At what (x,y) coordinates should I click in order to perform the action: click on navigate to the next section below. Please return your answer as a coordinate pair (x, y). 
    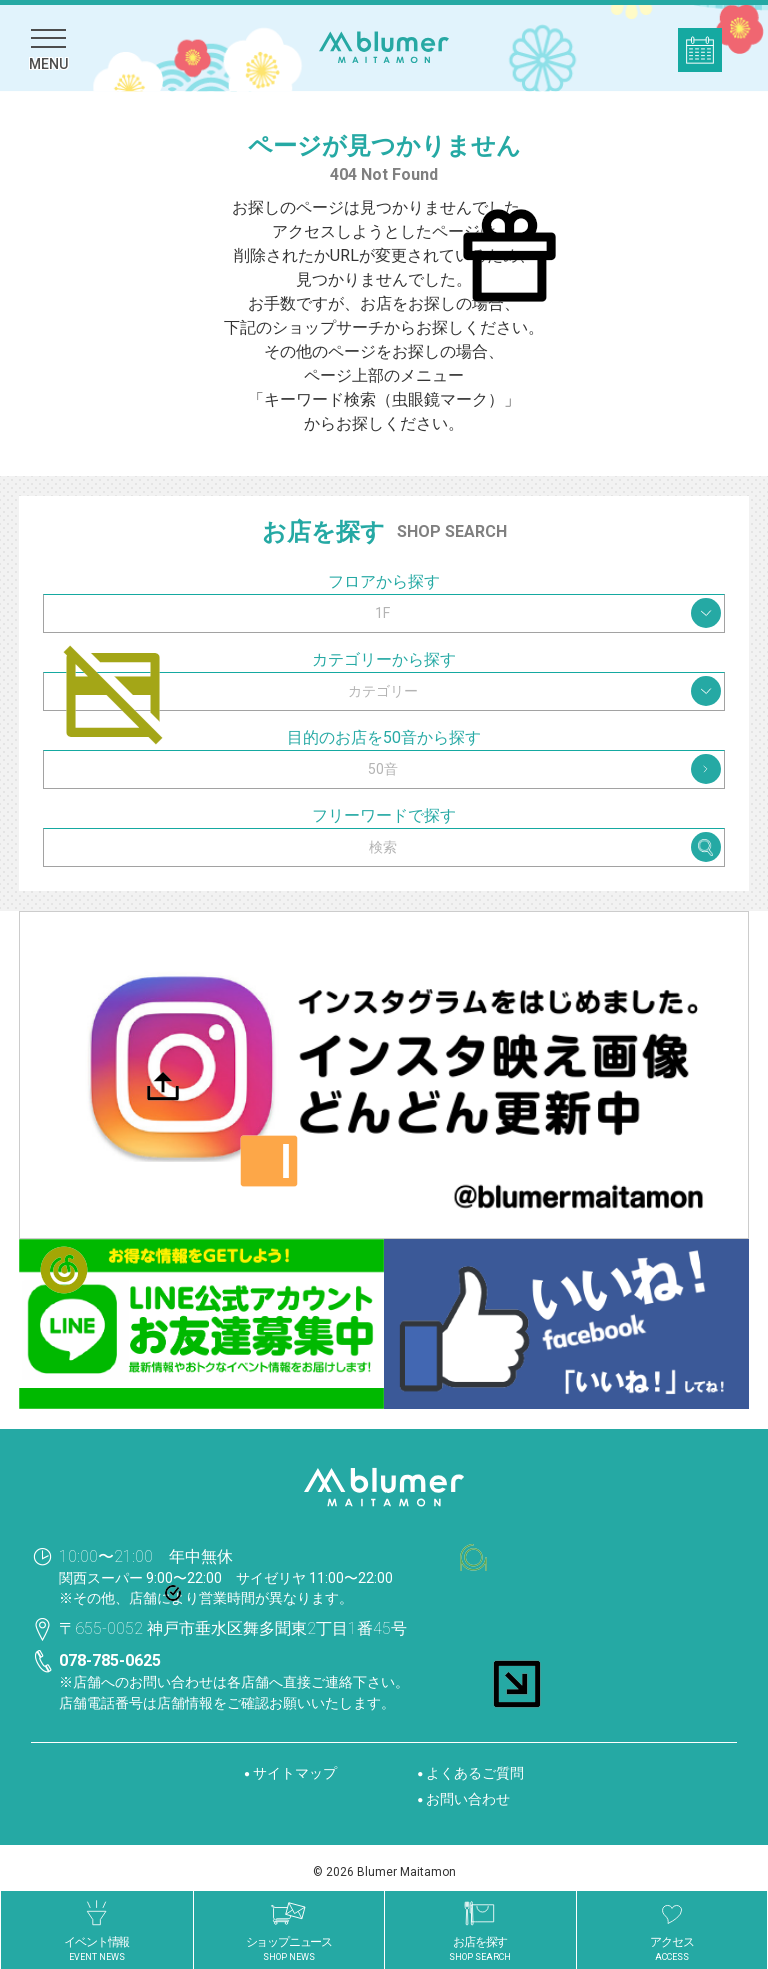
    Looking at the image, I should click on (517, 1684).